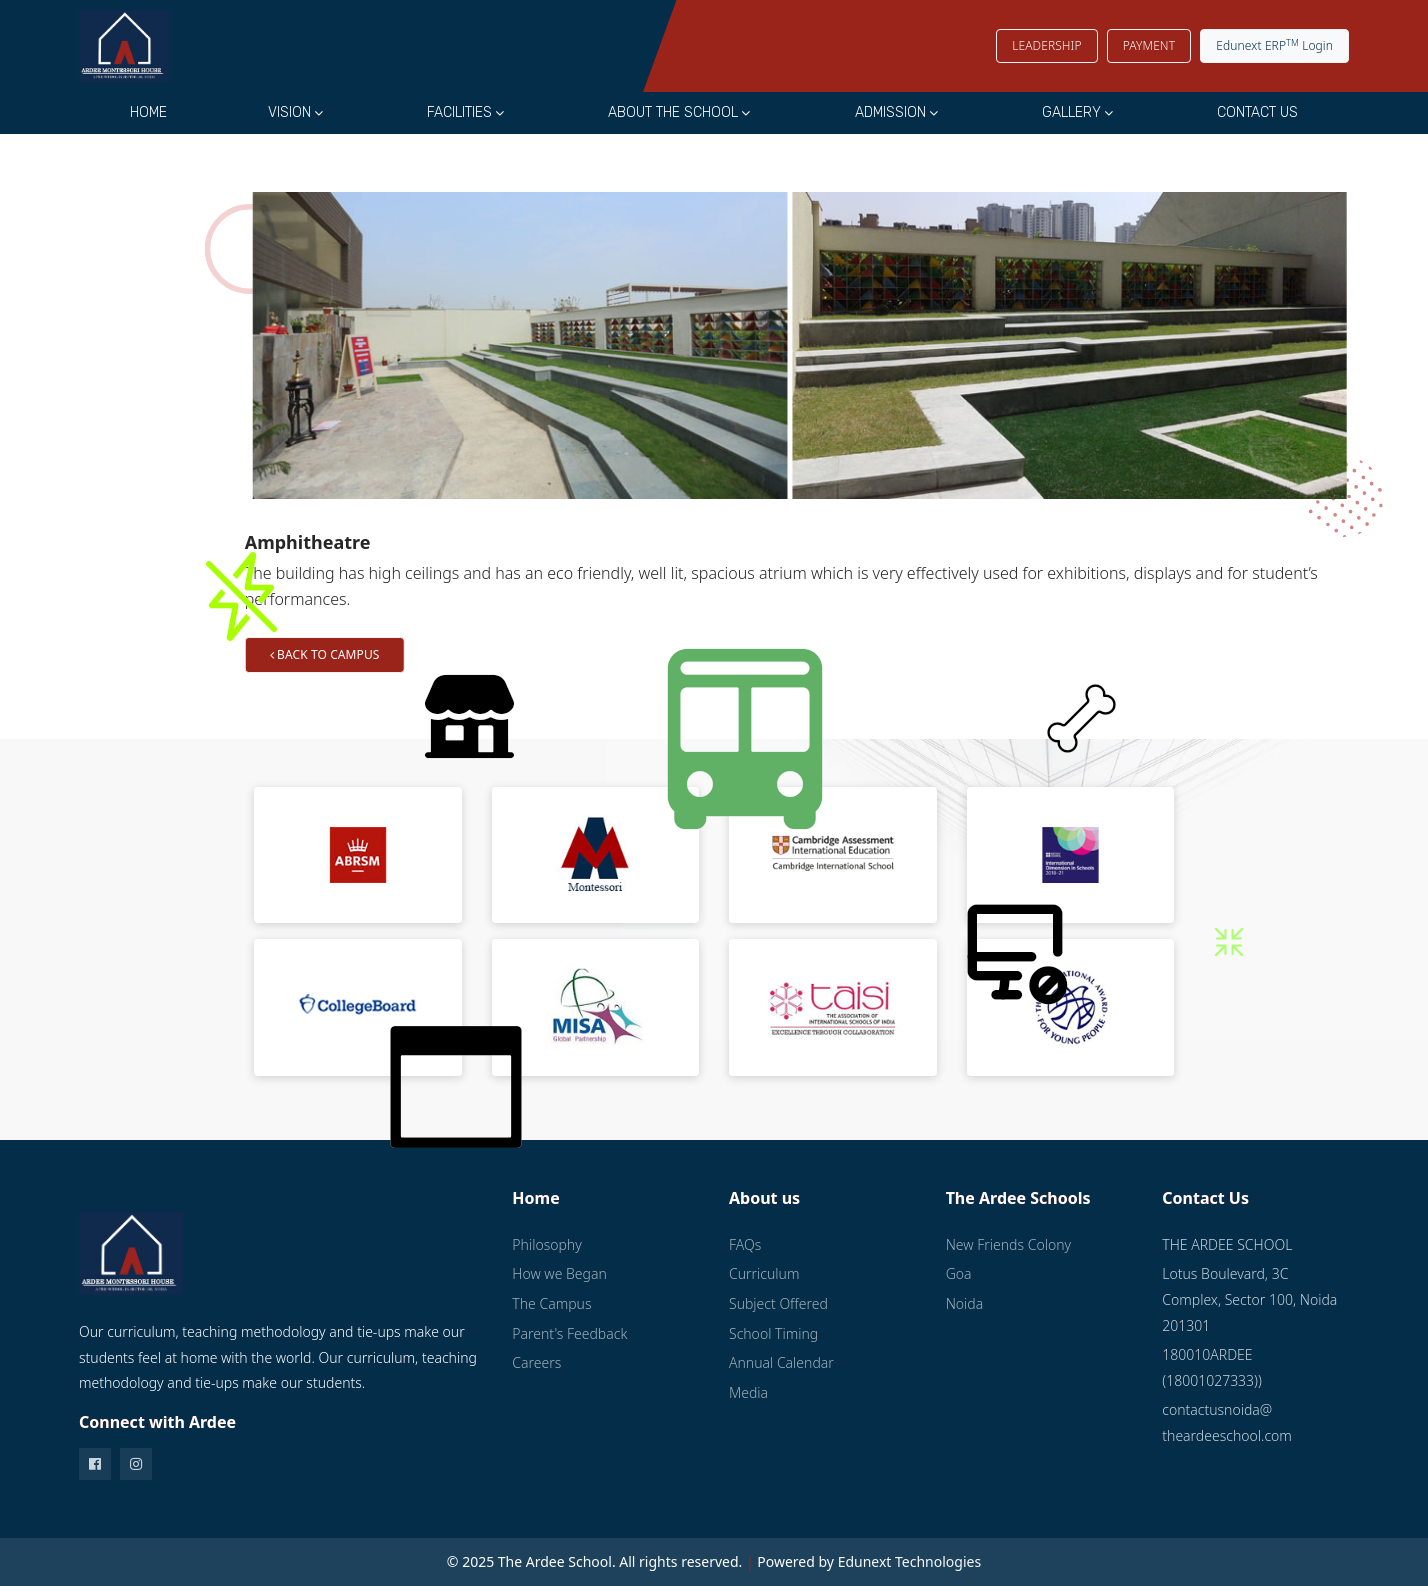  Describe the element at coordinates (1229, 942) in the screenshot. I see `exit fullscreen mode` at that location.